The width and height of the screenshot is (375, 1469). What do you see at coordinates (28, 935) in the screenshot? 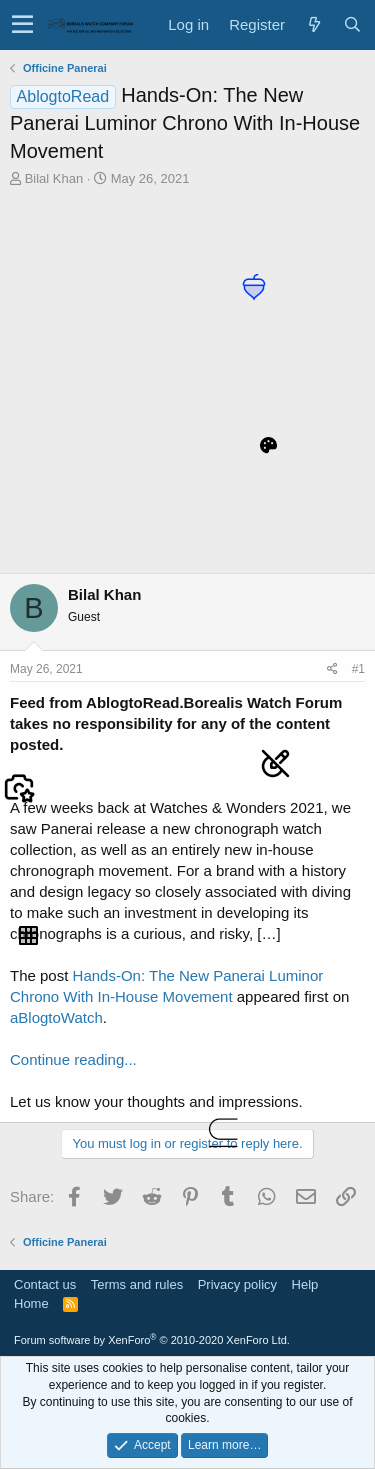
I see `toggle grid view layout` at bounding box center [28, 935].